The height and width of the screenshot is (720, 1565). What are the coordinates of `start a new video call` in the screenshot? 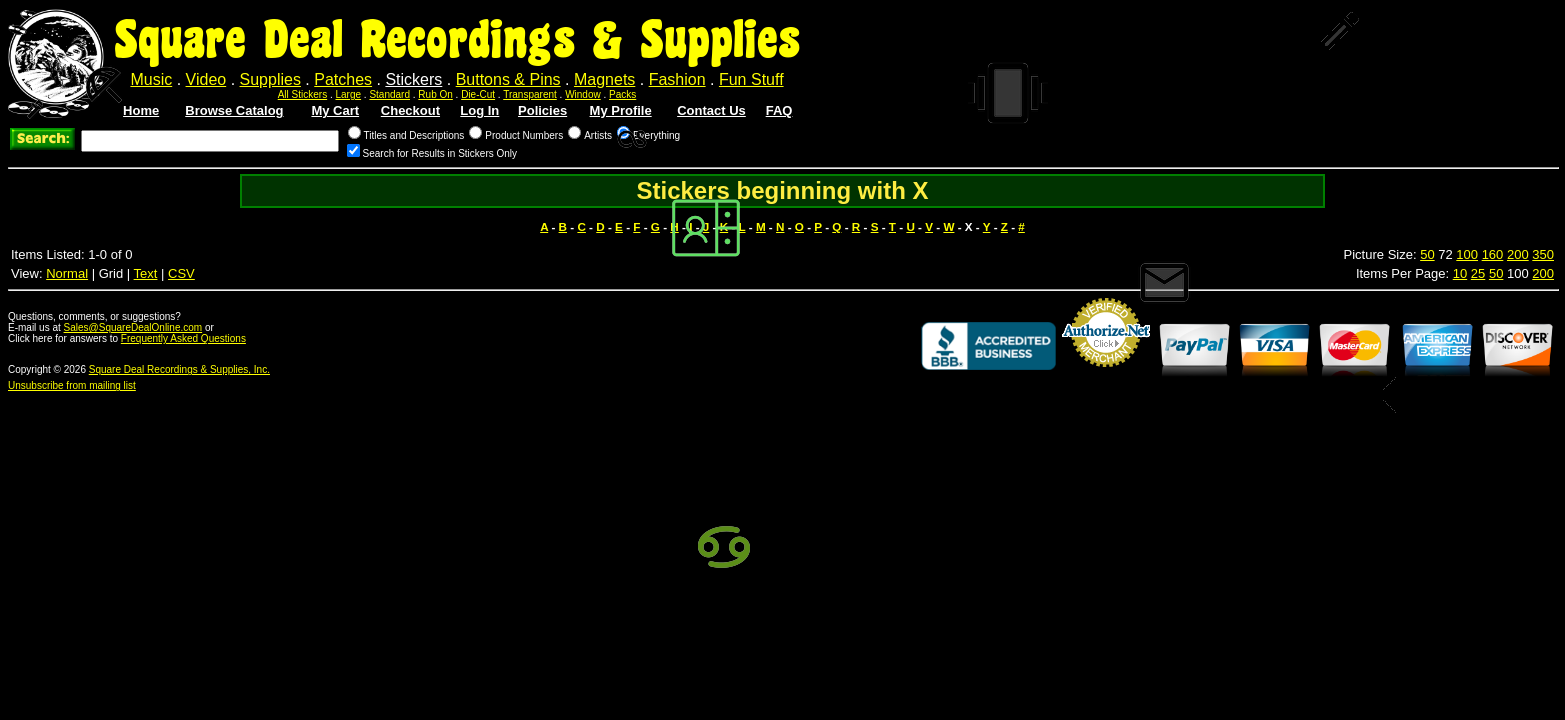 It's located at (1367, 395).